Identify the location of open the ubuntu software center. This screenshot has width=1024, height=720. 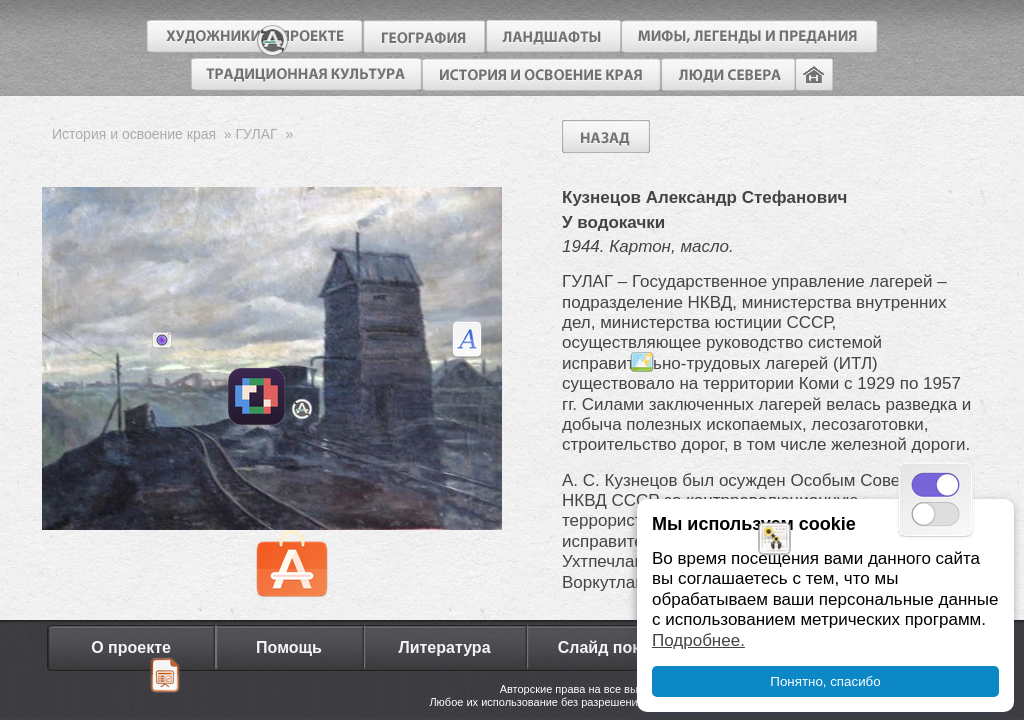
(292, 569).